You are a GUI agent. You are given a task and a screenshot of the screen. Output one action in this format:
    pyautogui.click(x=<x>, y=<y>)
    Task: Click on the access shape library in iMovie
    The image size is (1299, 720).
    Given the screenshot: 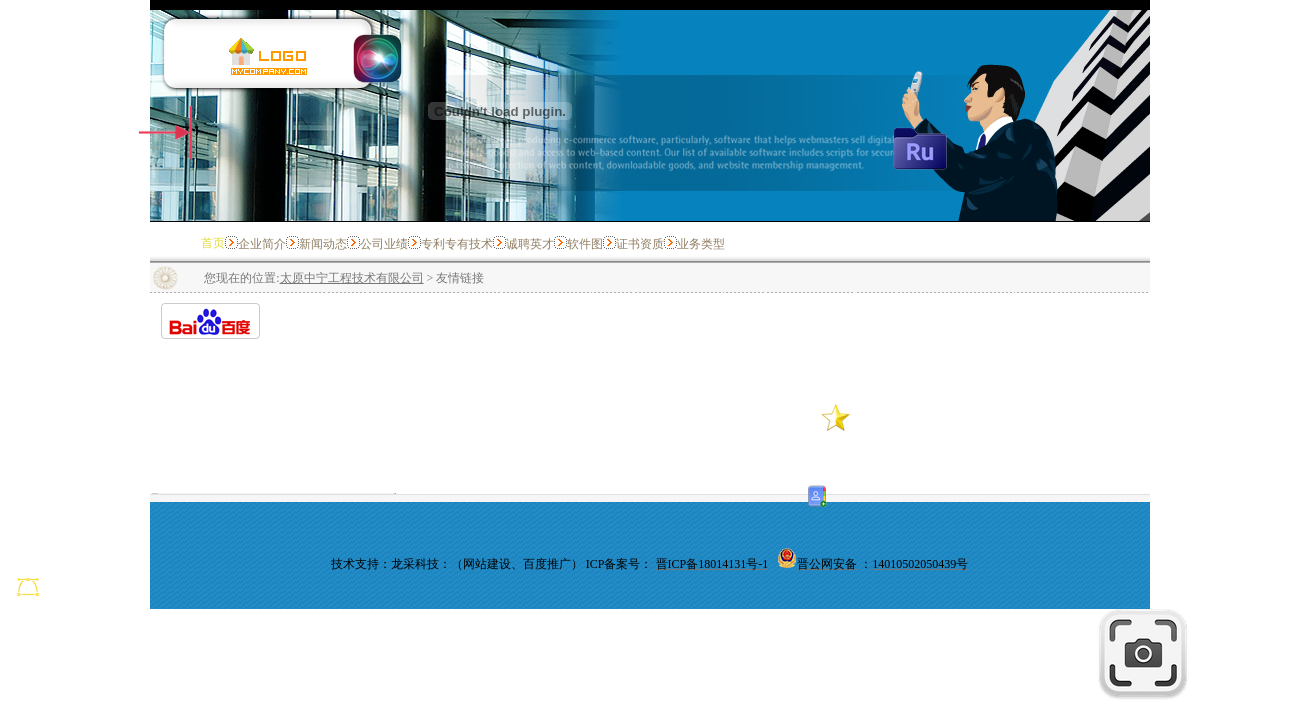 What is the action you would take?
    pyautogui.click(x=28, y=587)
    